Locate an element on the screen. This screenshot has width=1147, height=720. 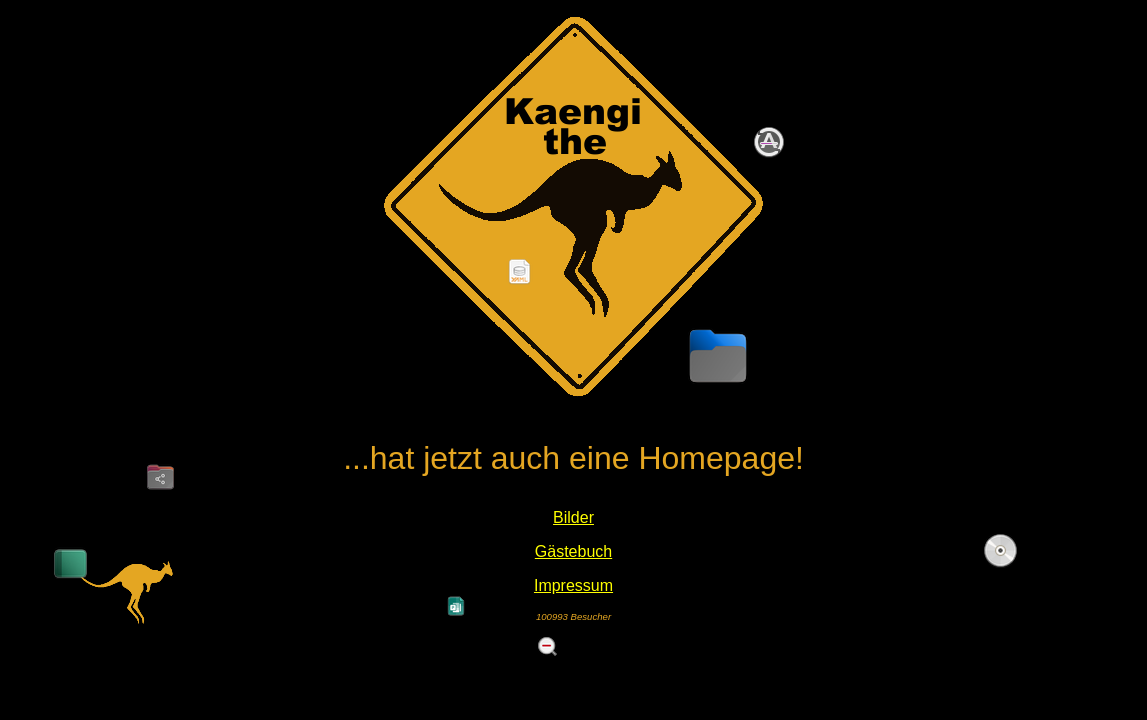
open the software updater application is located at coordinates (769, 142).